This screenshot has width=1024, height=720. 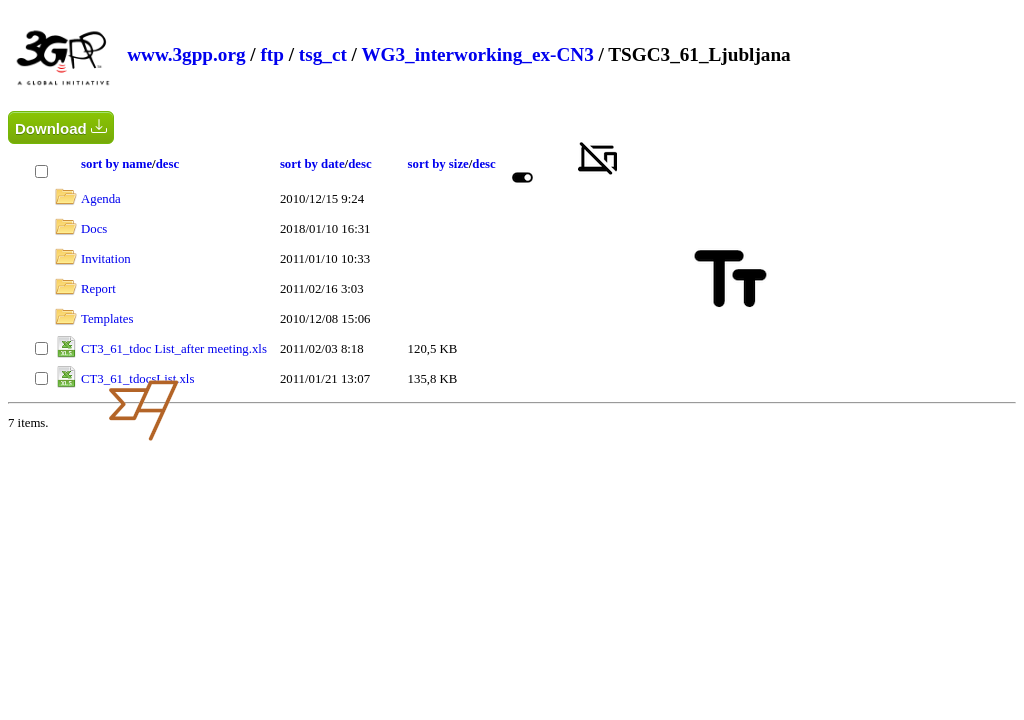 I want to click on device link disconnected or unavailable, so click(x=597, y=158).